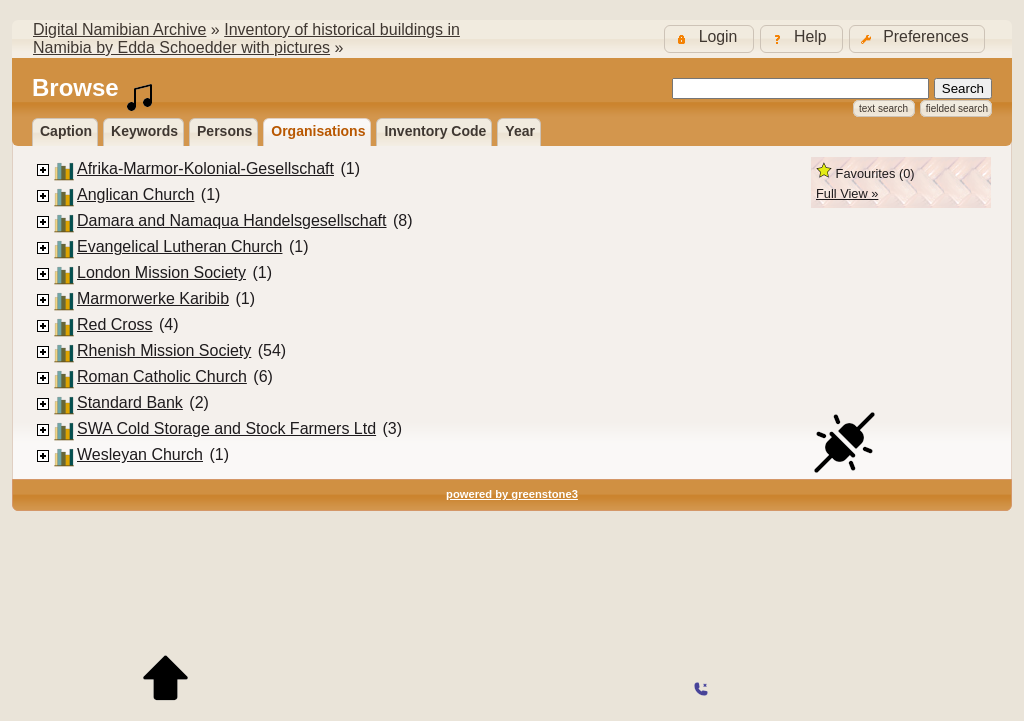 This screenshot has width=1024, height=721. I want to click on upload a file or content, so click(165, 679).